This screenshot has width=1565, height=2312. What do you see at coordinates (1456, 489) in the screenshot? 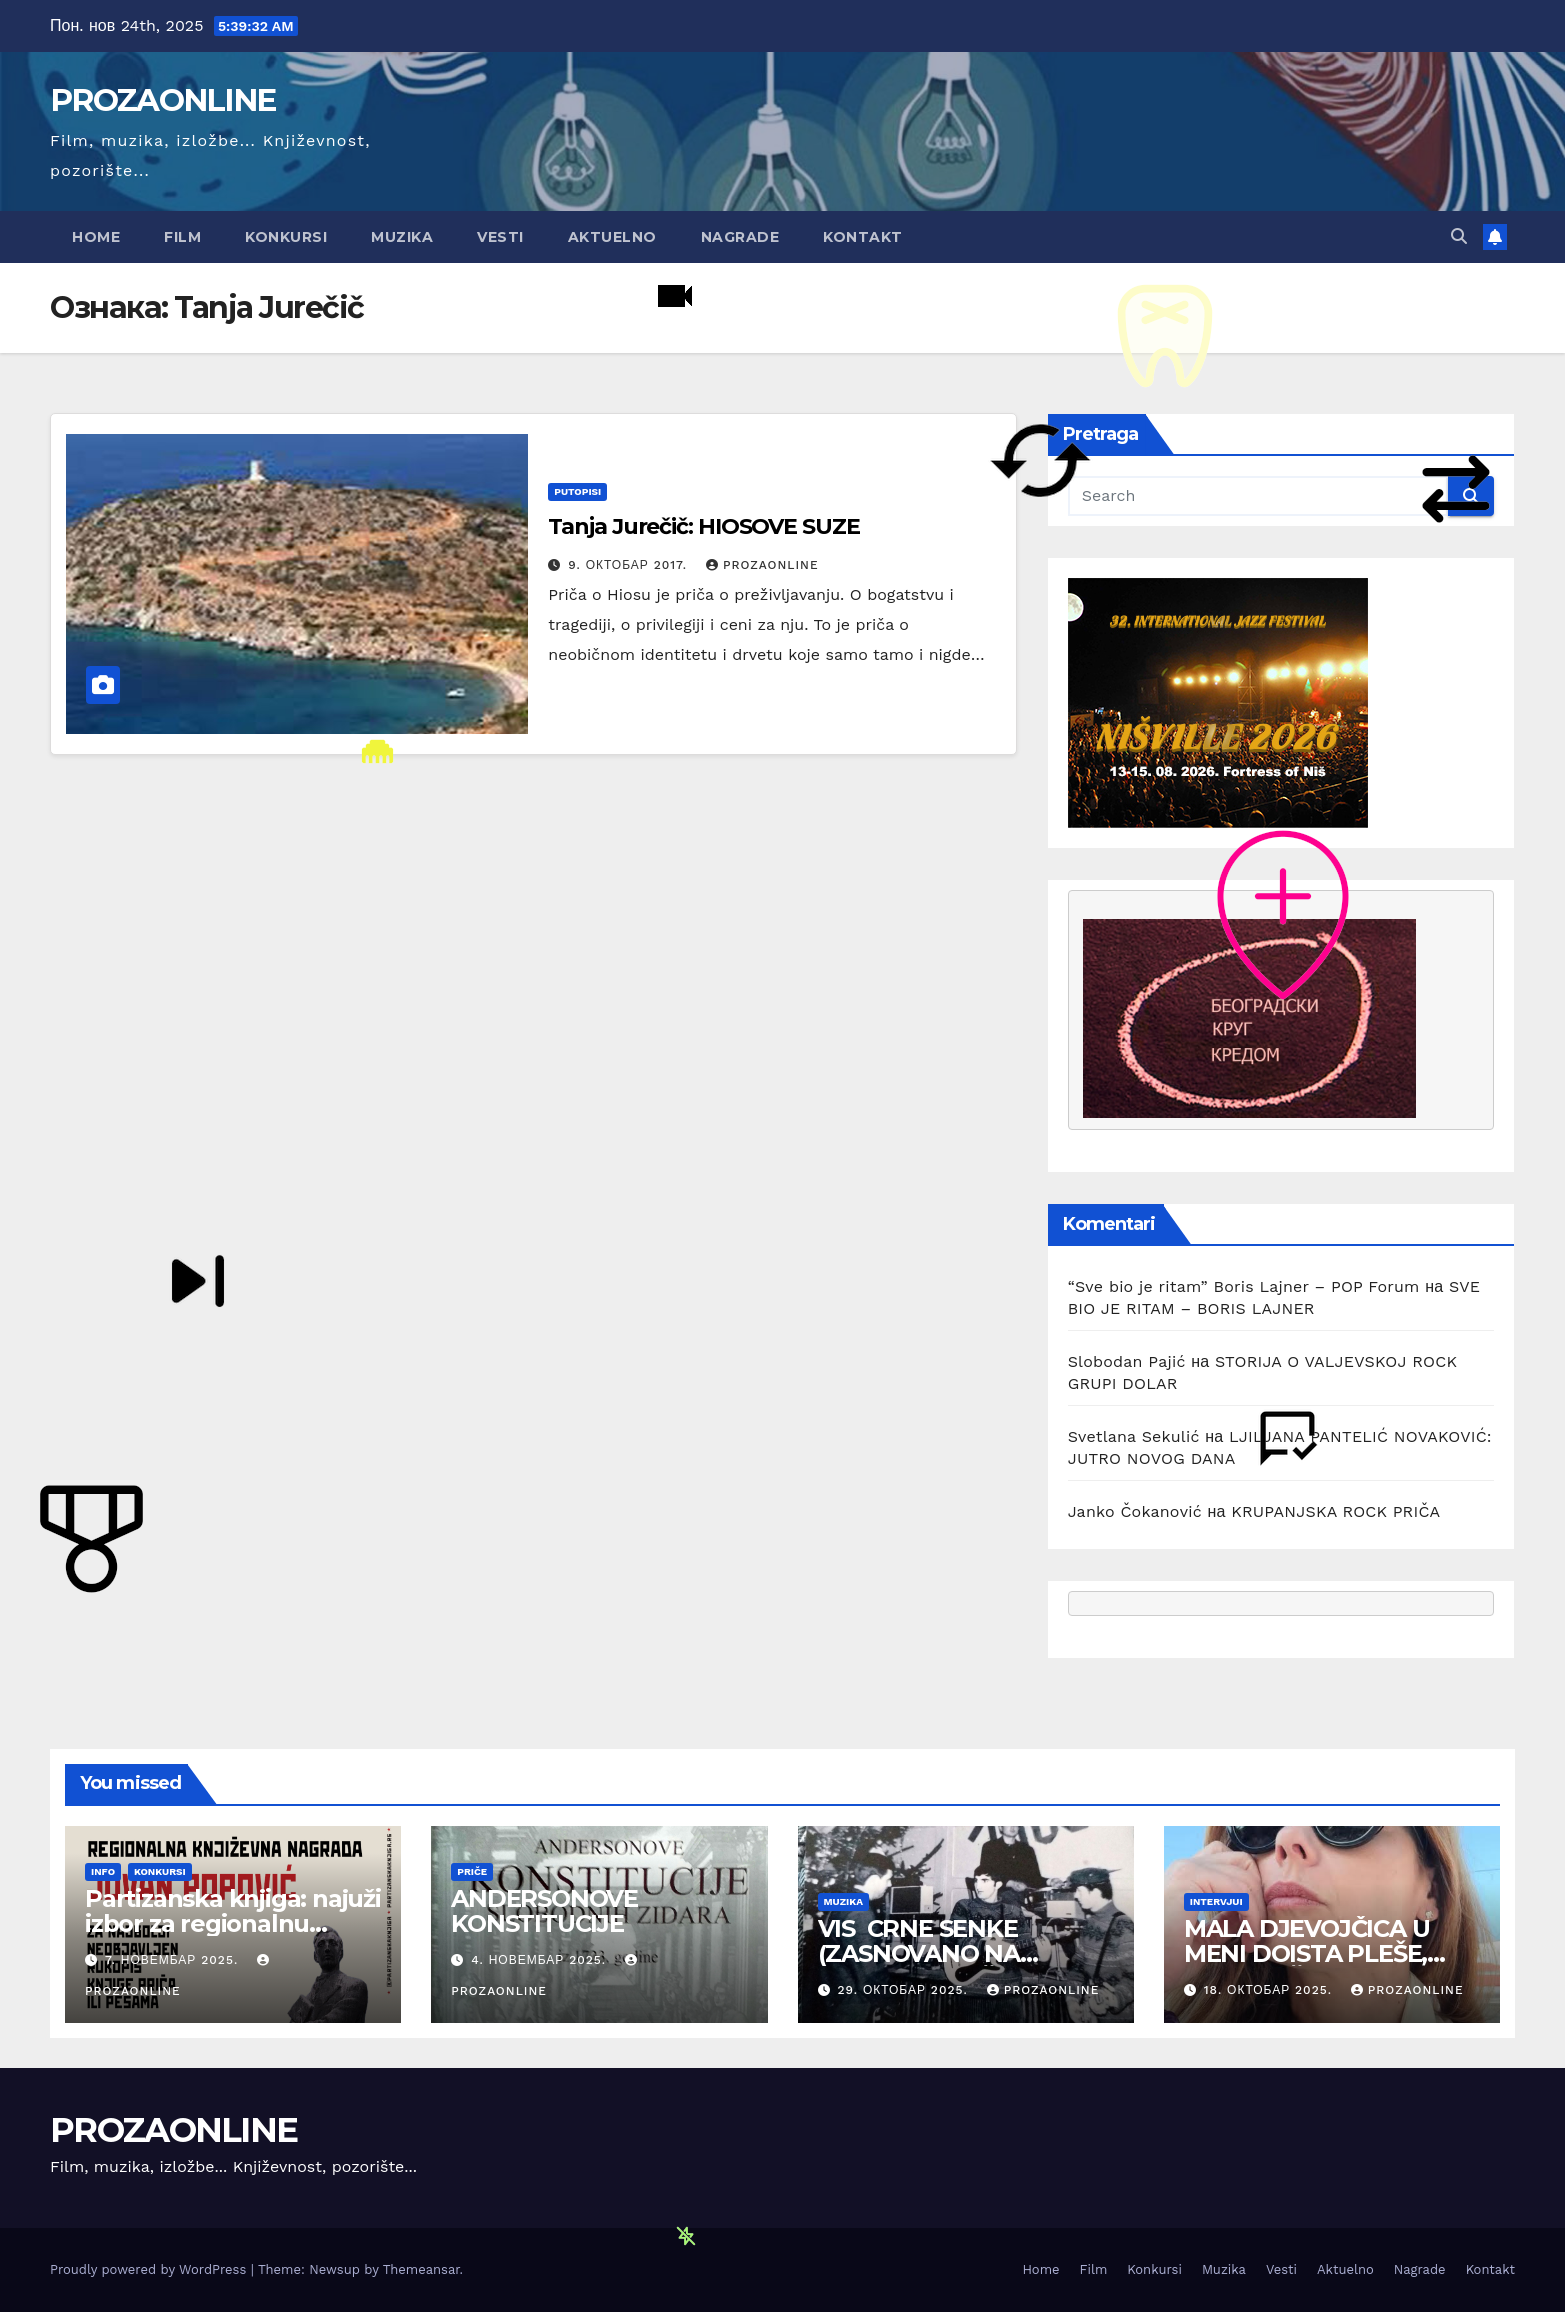
I see `swap or exchange items` at bounding box center [1456, 489].